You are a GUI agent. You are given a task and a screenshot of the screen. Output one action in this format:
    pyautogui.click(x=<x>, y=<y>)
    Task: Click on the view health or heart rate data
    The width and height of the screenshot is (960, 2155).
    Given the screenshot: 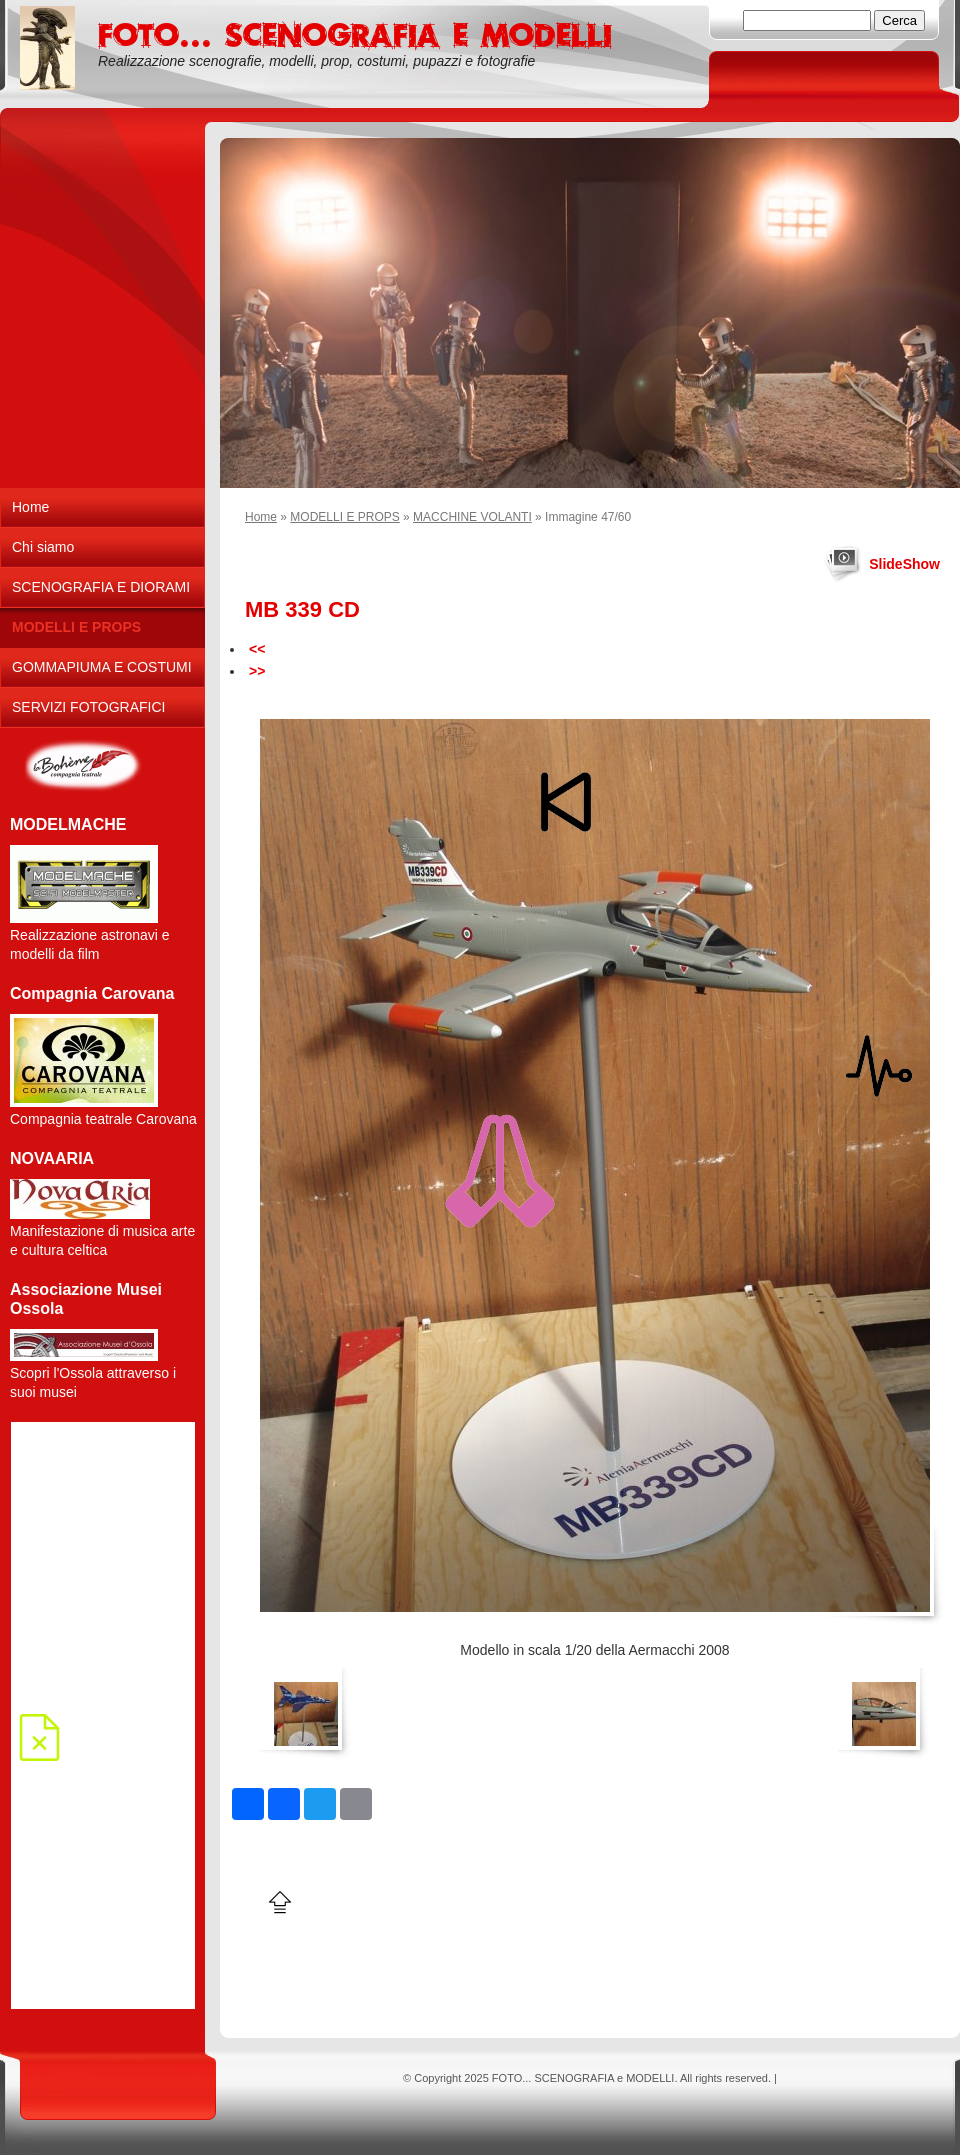 What is the action you would take?
    pyautogui.click(x=879, y=1066)
    